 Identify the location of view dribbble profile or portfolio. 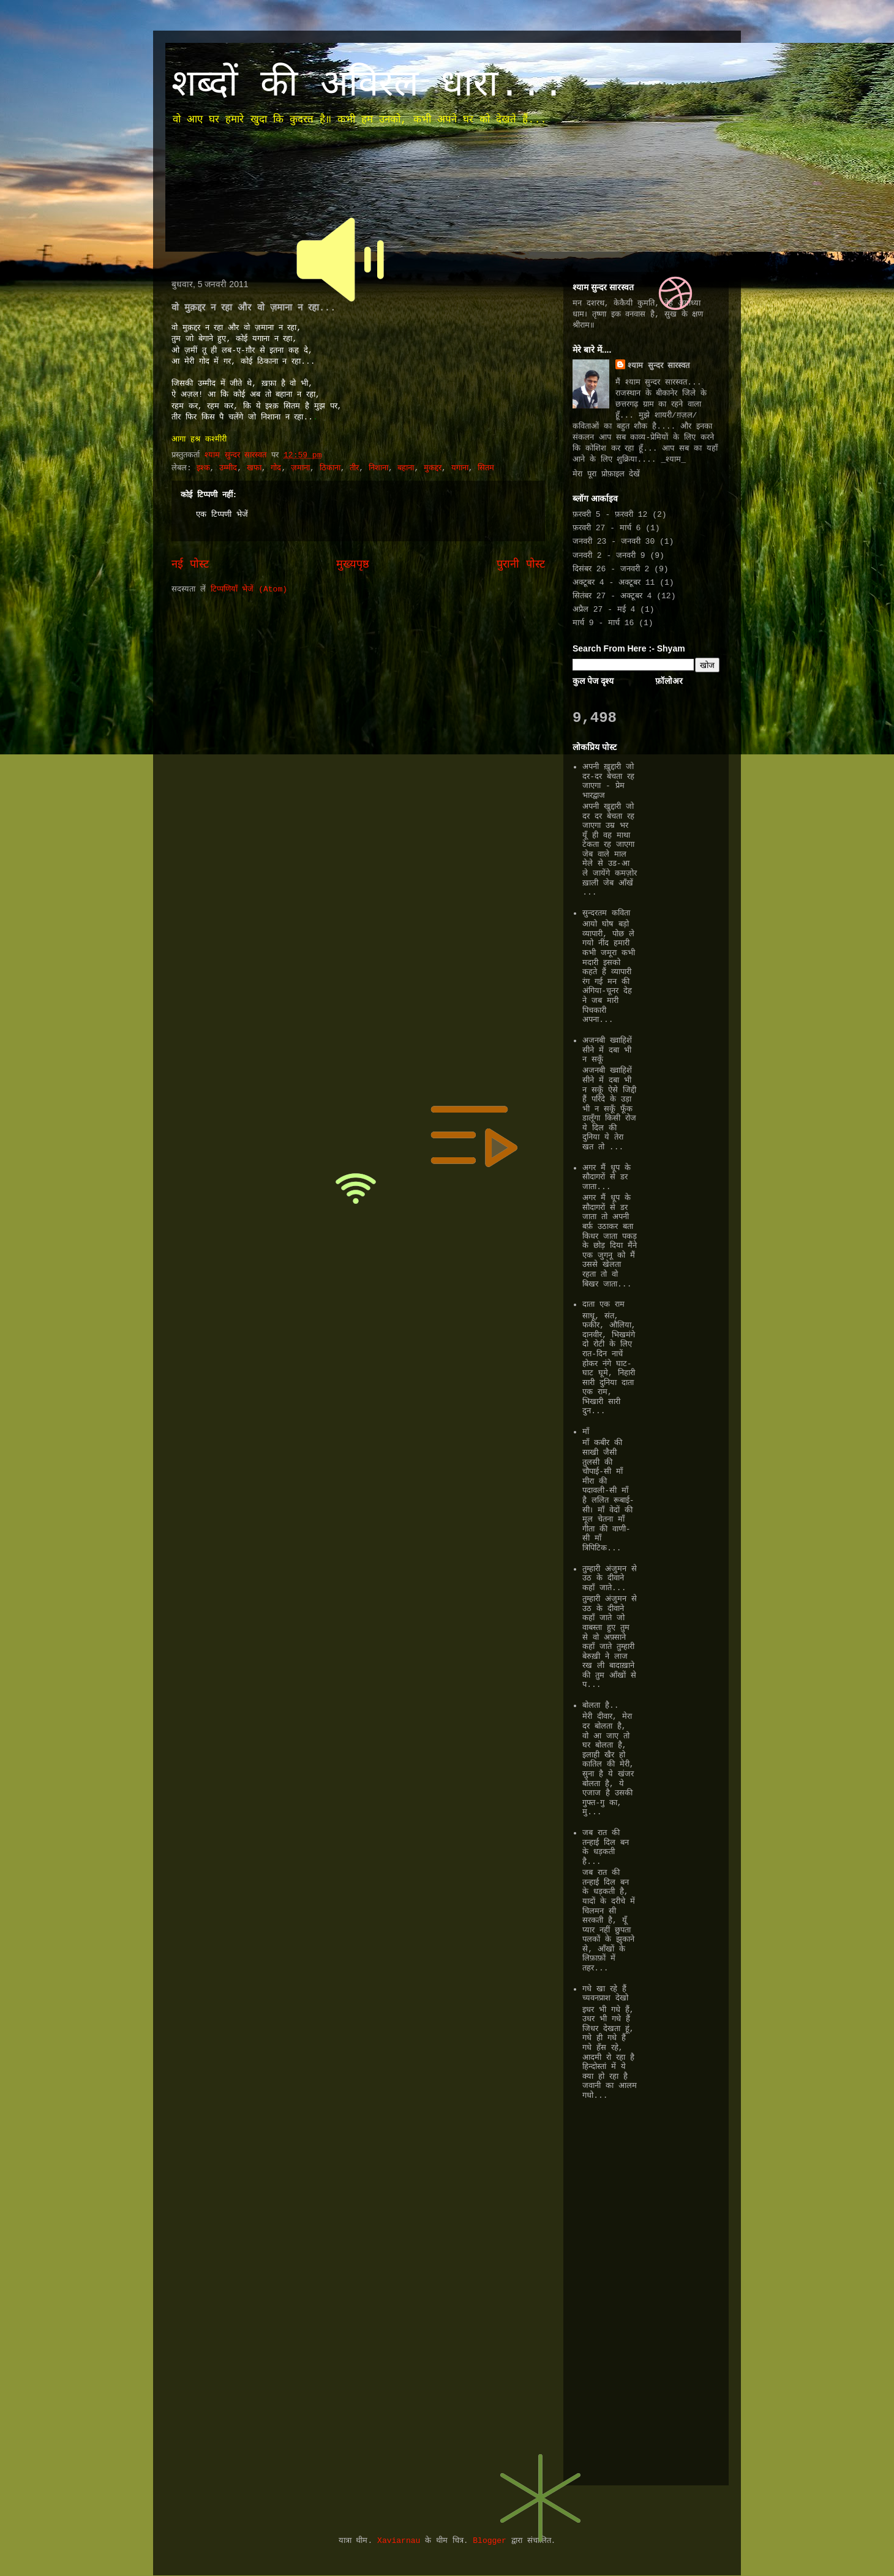
(675, 293).